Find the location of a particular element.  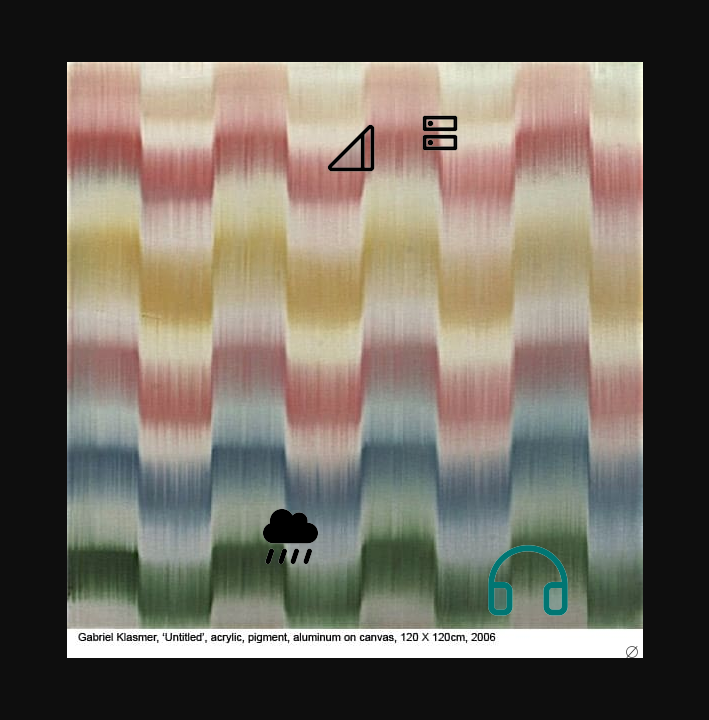

indicates an empty or null state is located at coordinates (632, 652).